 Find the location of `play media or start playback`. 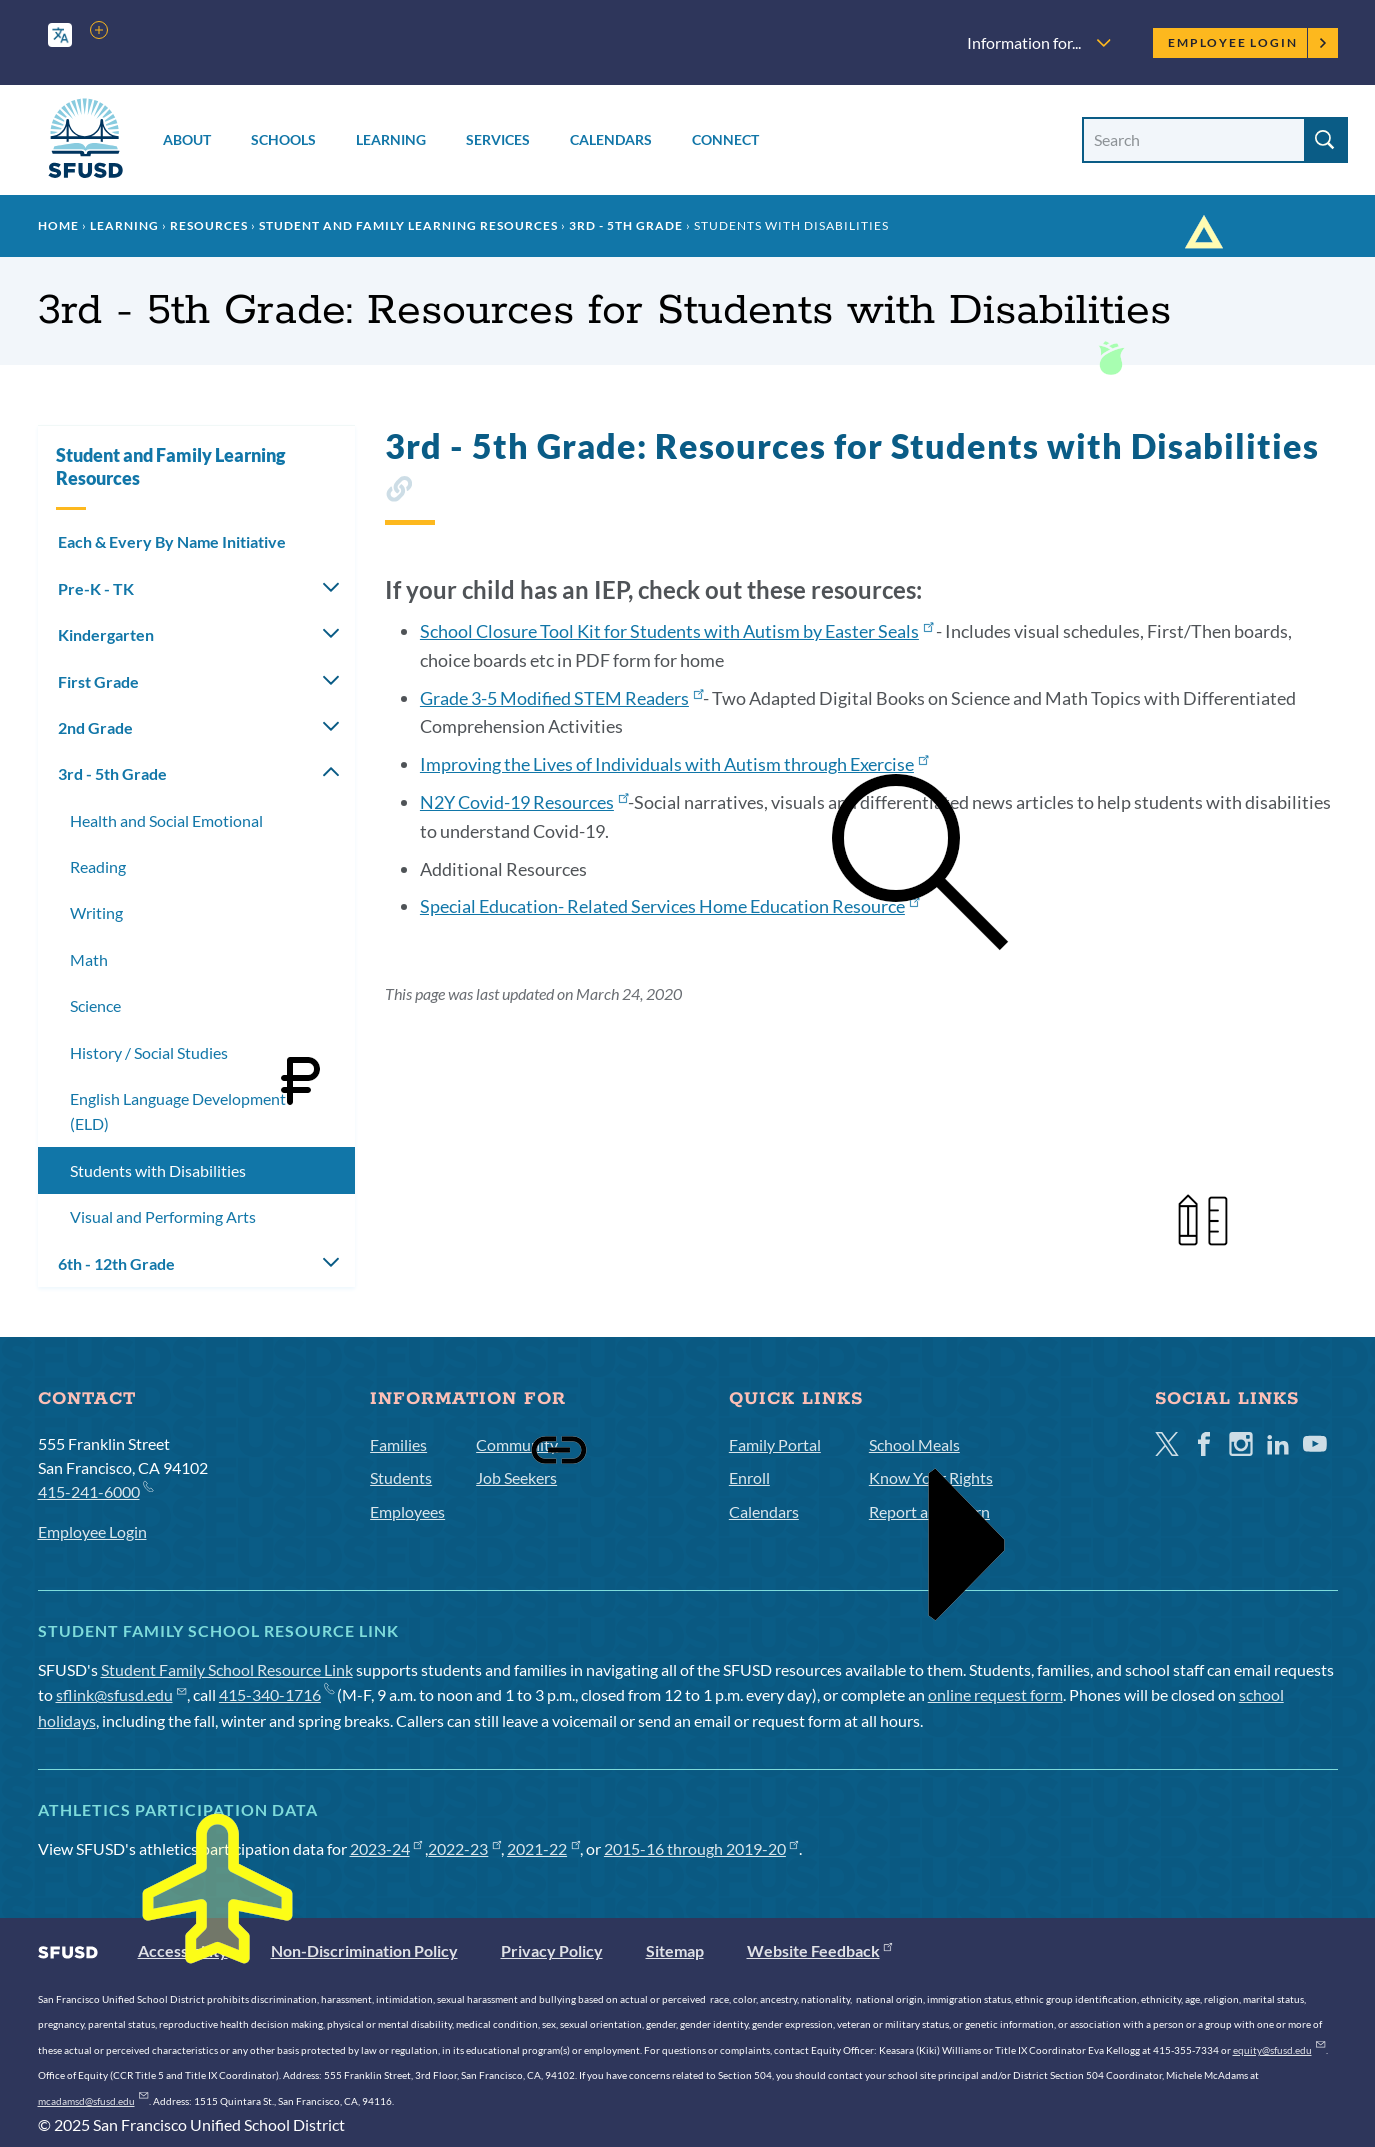

play media or start playback is located at coordinates (966, 1544).